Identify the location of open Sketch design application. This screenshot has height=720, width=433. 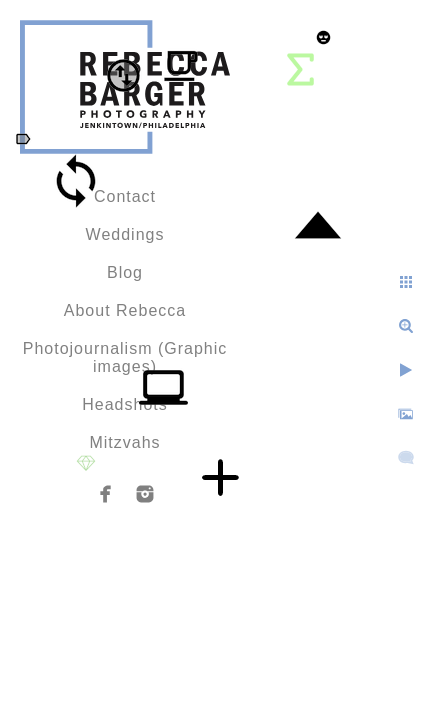
(86, 463).